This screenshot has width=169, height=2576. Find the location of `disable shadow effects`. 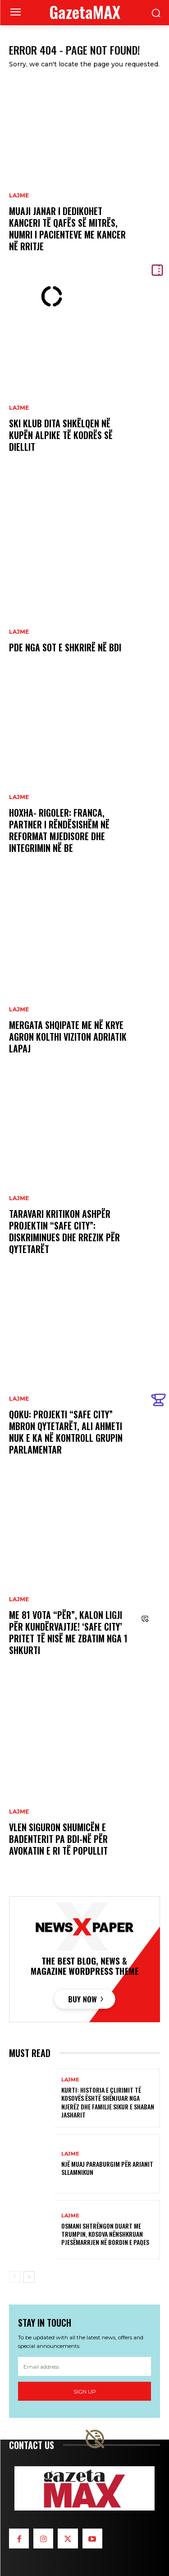

disable shadow effects is located at coordinates (95, 2439).